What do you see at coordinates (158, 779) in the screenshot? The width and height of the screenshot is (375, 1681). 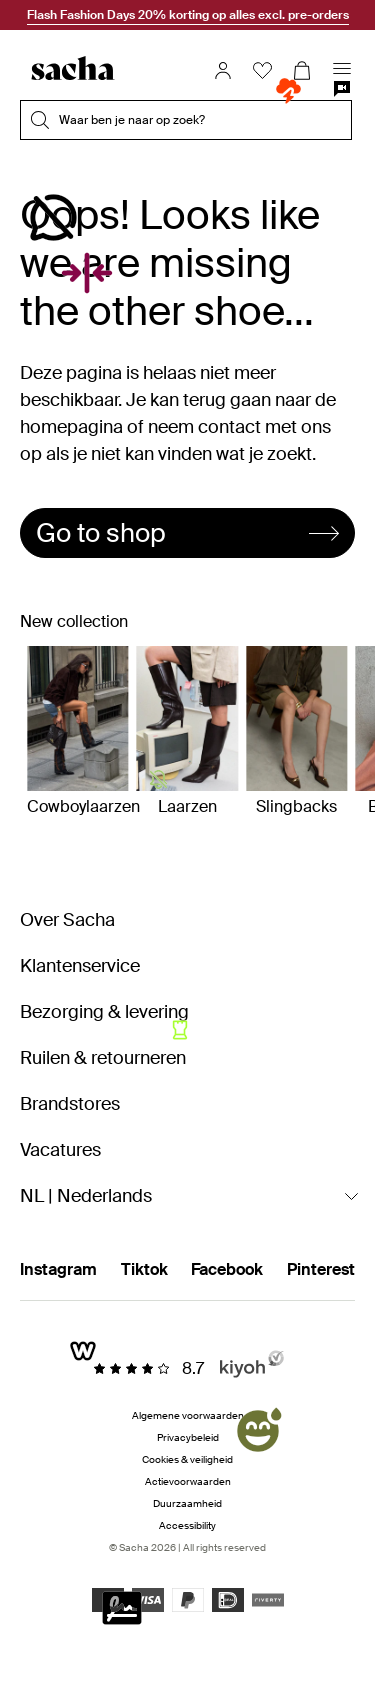 I see `mute notifications` at bounding box center [158, 779].